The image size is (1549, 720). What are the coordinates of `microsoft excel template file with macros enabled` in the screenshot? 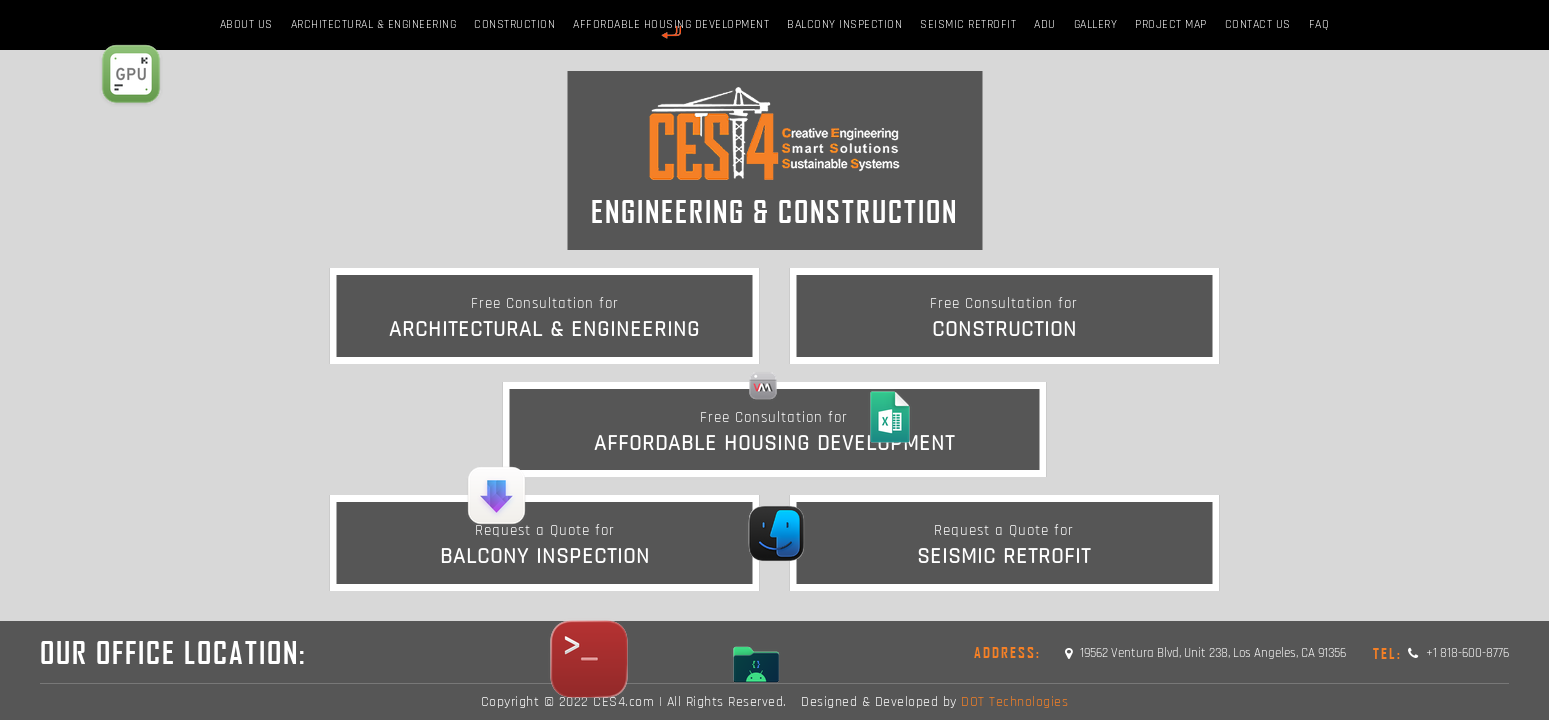 It's located at (890, 417).